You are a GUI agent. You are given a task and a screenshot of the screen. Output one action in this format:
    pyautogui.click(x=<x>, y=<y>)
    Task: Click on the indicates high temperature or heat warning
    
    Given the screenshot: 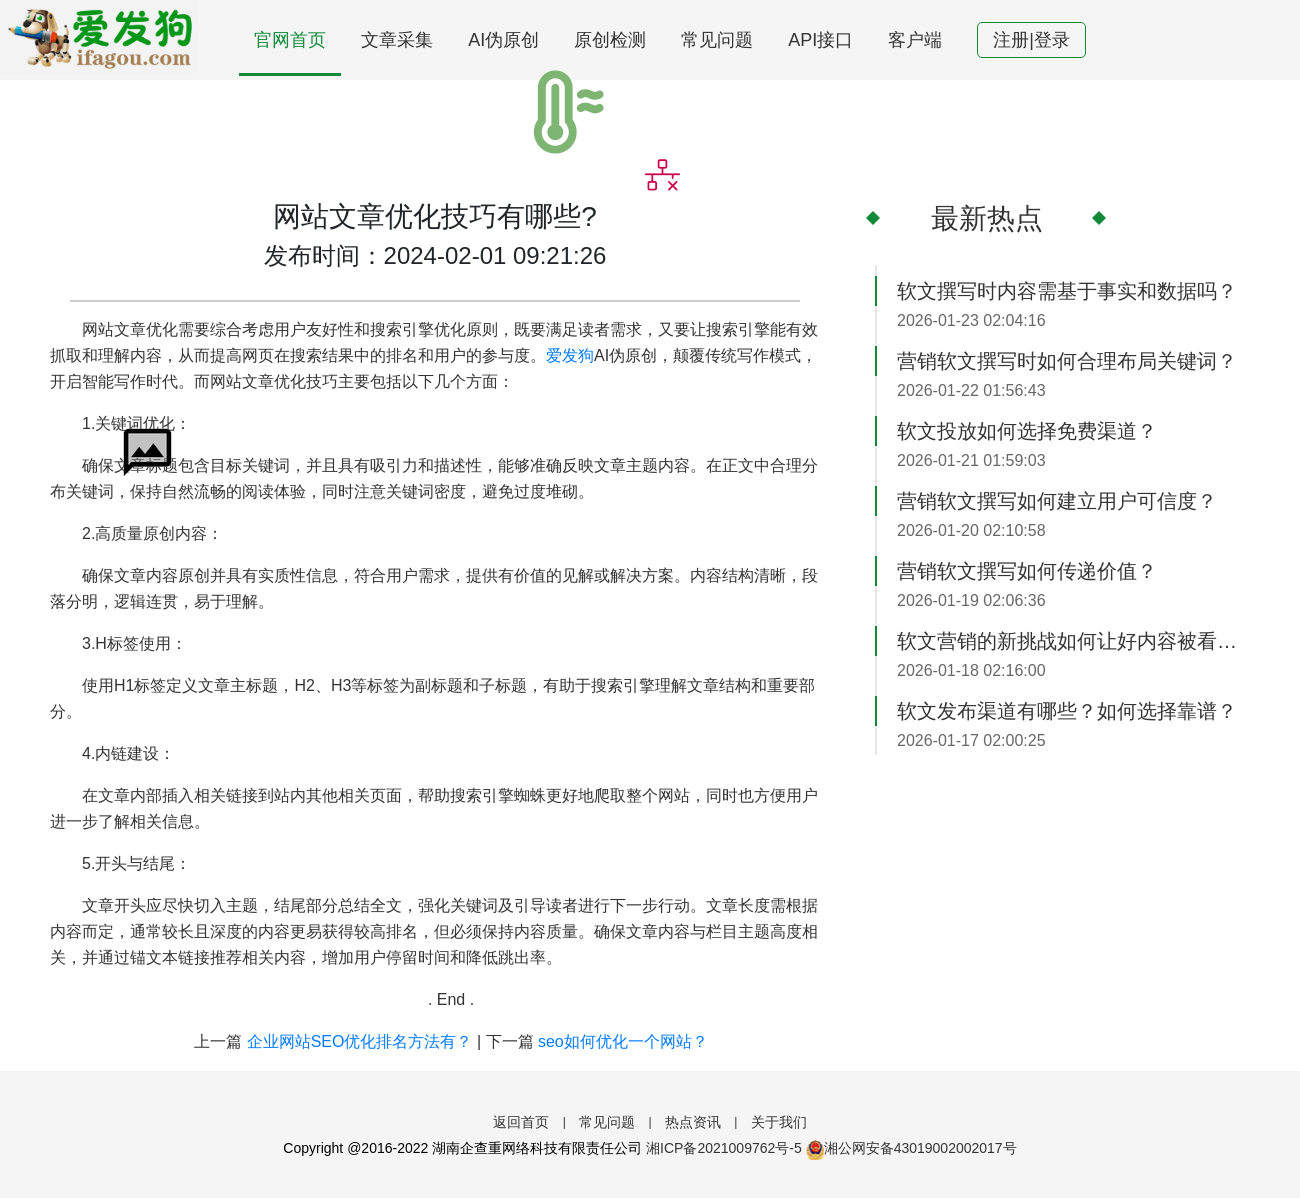 What is the action you would take?
    pyautogui.click(x=562, y=112)
    